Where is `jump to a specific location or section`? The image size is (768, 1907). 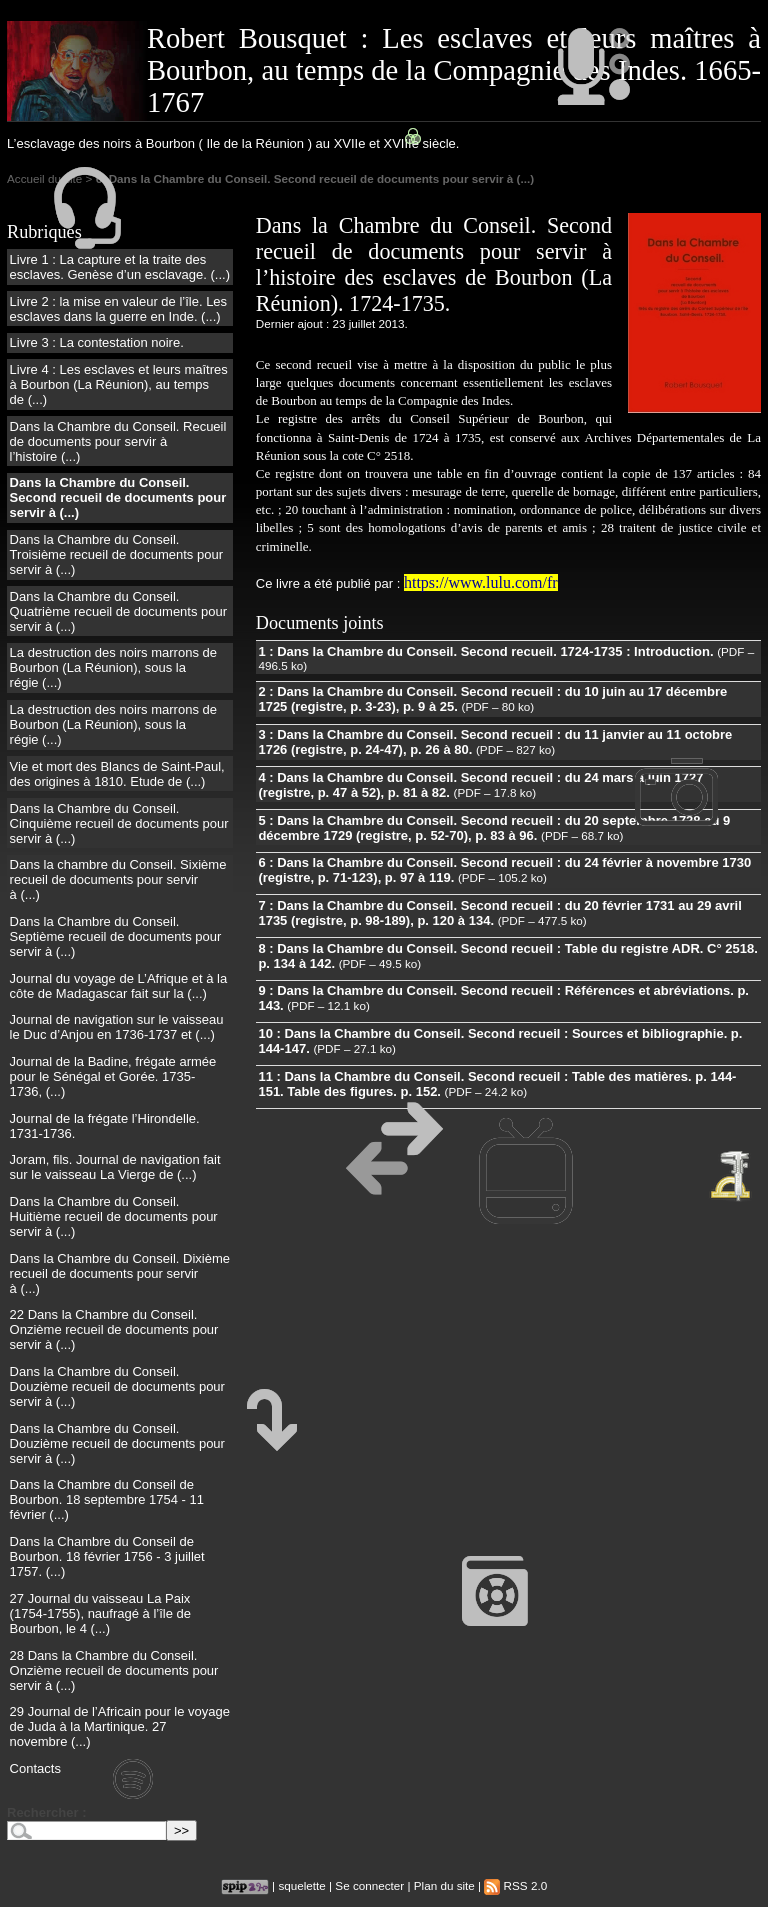 jump to a specific location or section is located at coordinates (272, 1419).